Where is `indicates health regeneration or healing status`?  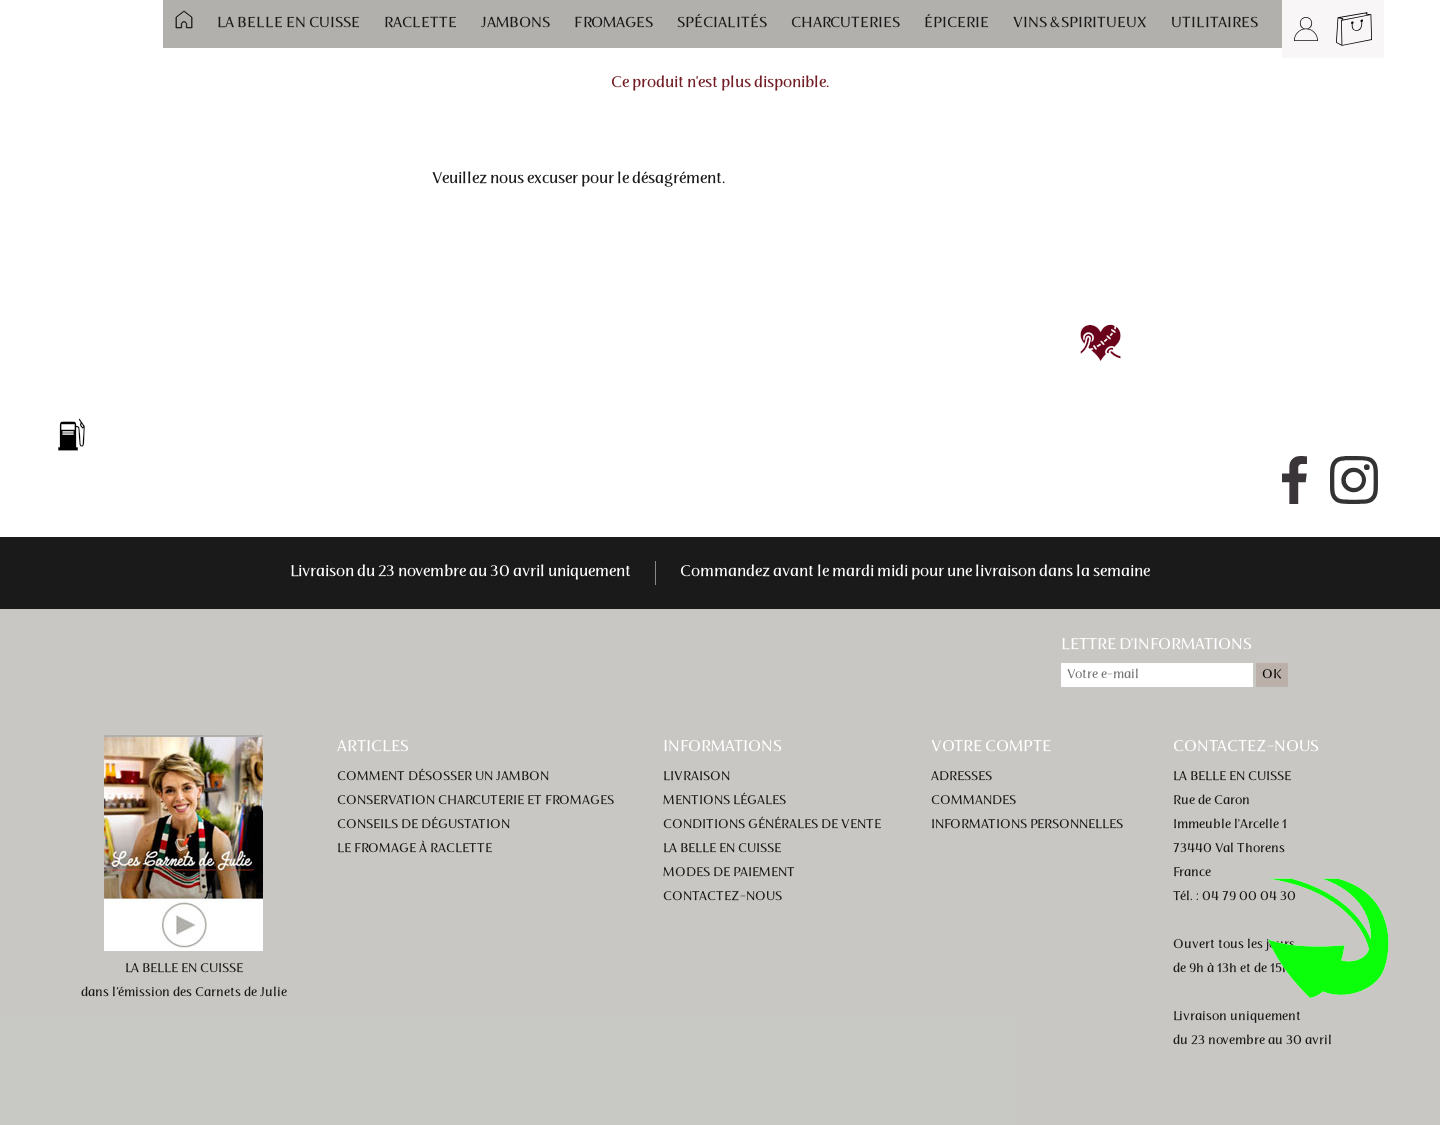
indicates health regeneration or healing status is located at coordinates (1100, 343).